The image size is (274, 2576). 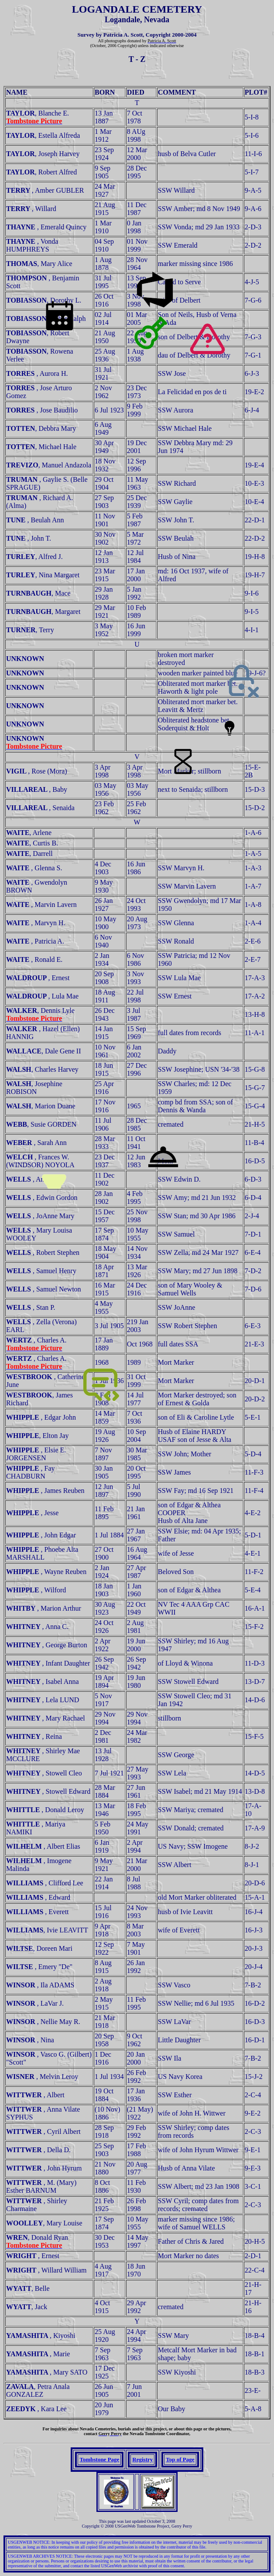 I want to click on access food or recipe section, so click(x=54, y=1180).